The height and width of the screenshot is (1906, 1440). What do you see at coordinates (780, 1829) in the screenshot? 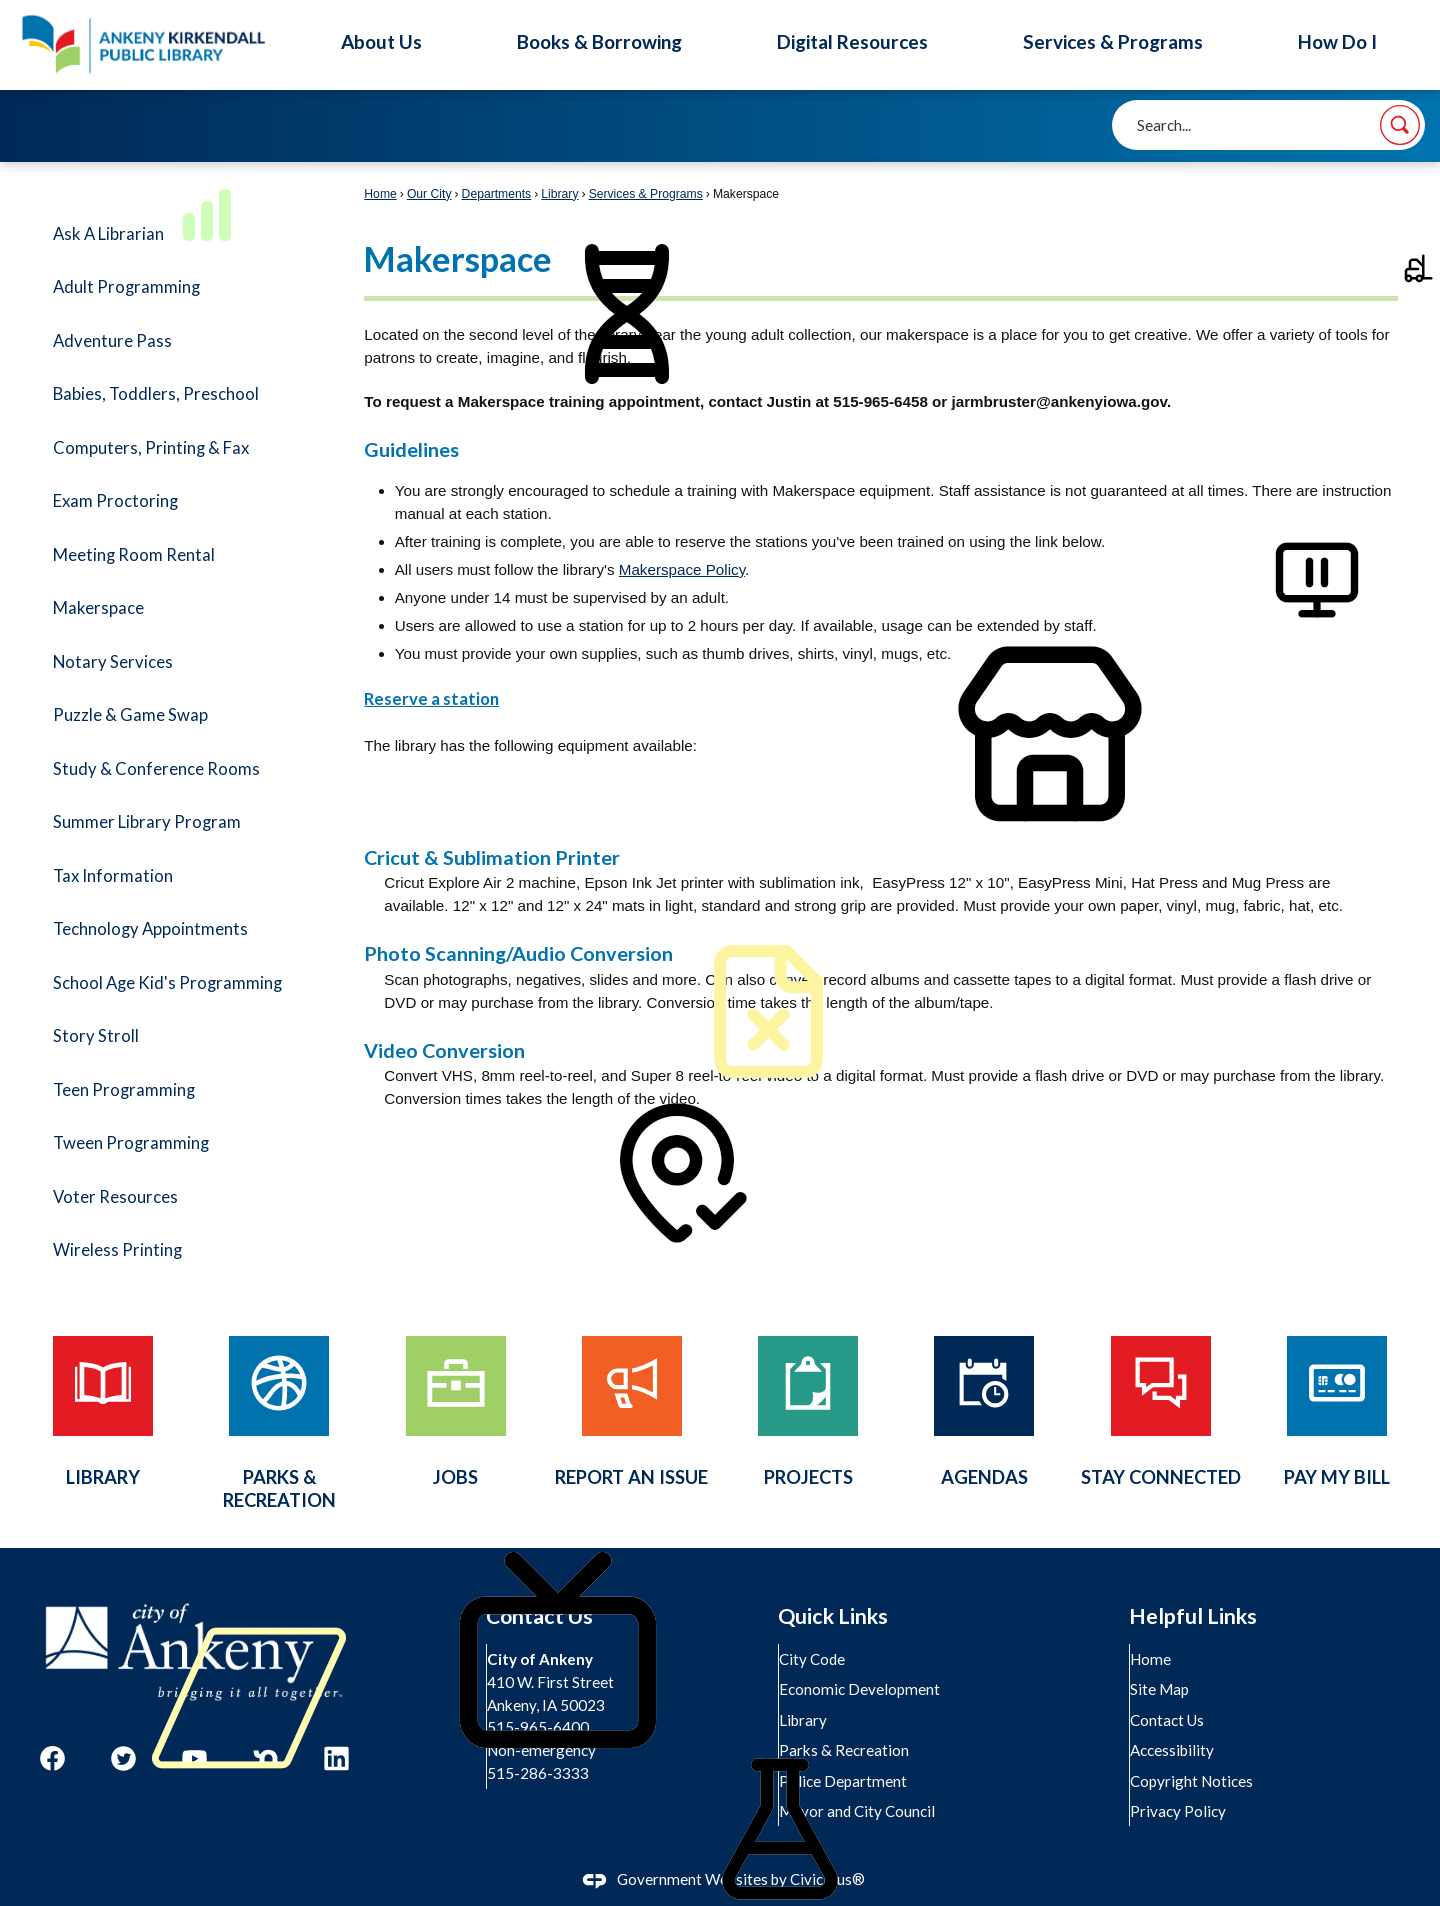
I see `access science or laboratory features` at bounding box center [780, 1829].